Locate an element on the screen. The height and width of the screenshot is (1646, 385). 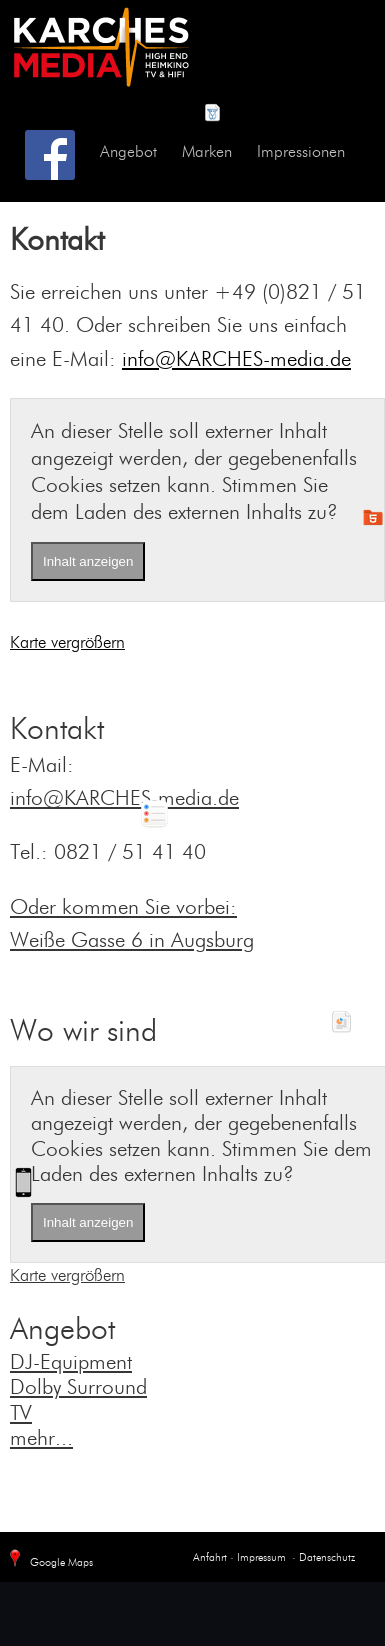
indicates a perl script or program file is located at coordinates (212, 112).